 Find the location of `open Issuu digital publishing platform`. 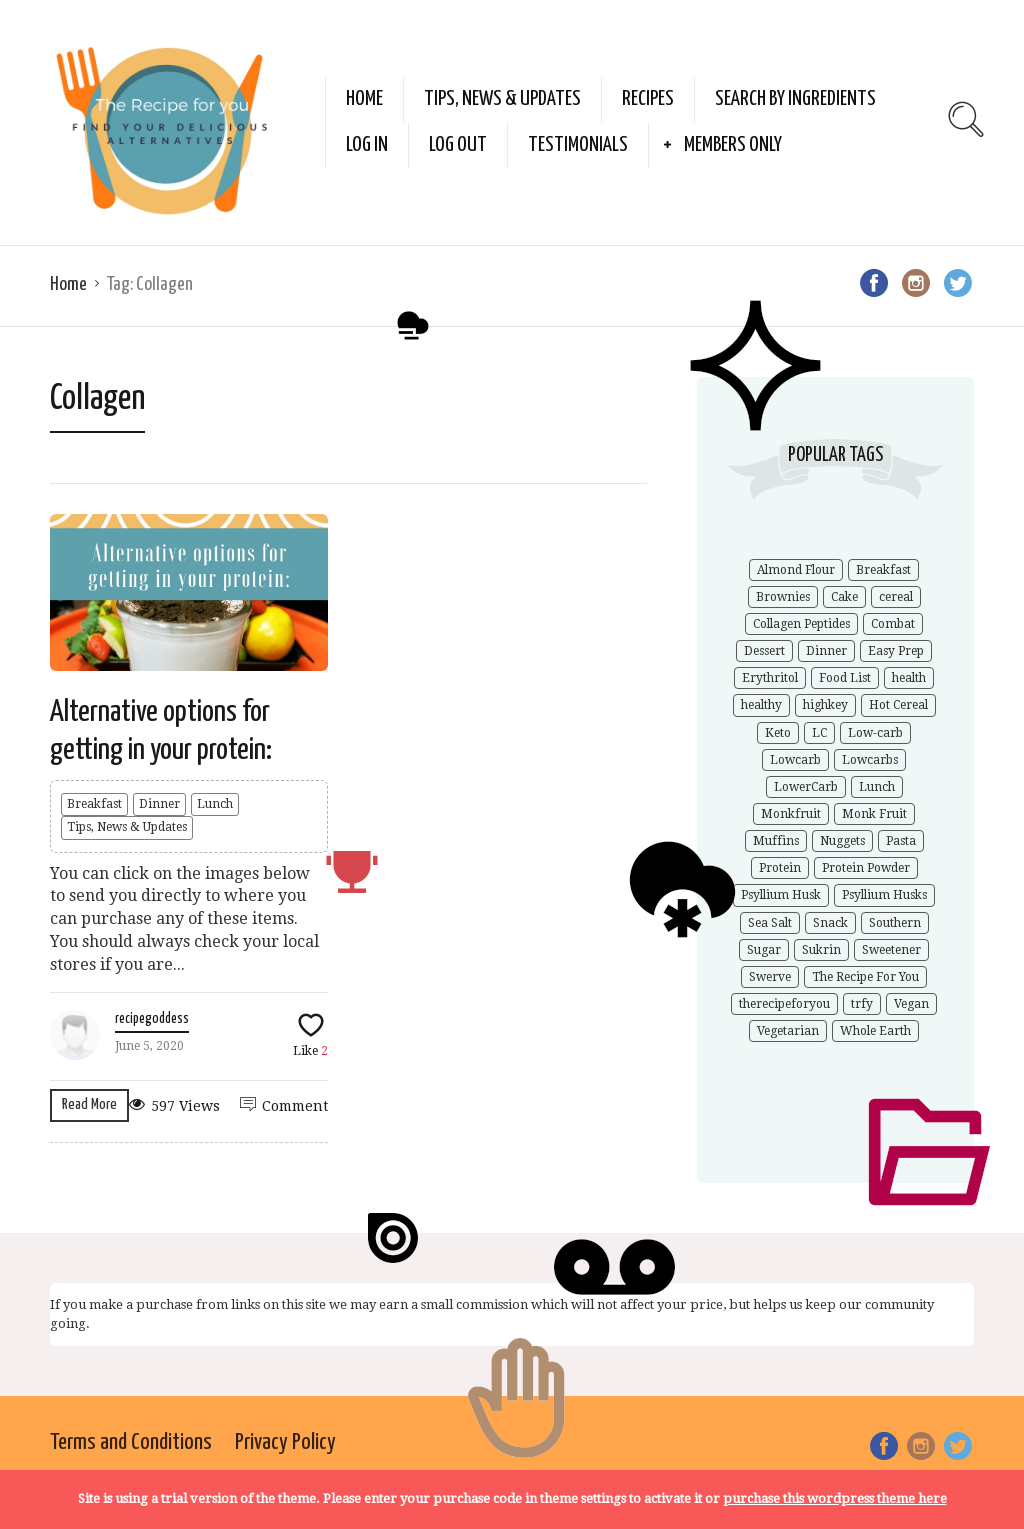

open Issuu digital publishing platform is located at coordinates (393, 1238).